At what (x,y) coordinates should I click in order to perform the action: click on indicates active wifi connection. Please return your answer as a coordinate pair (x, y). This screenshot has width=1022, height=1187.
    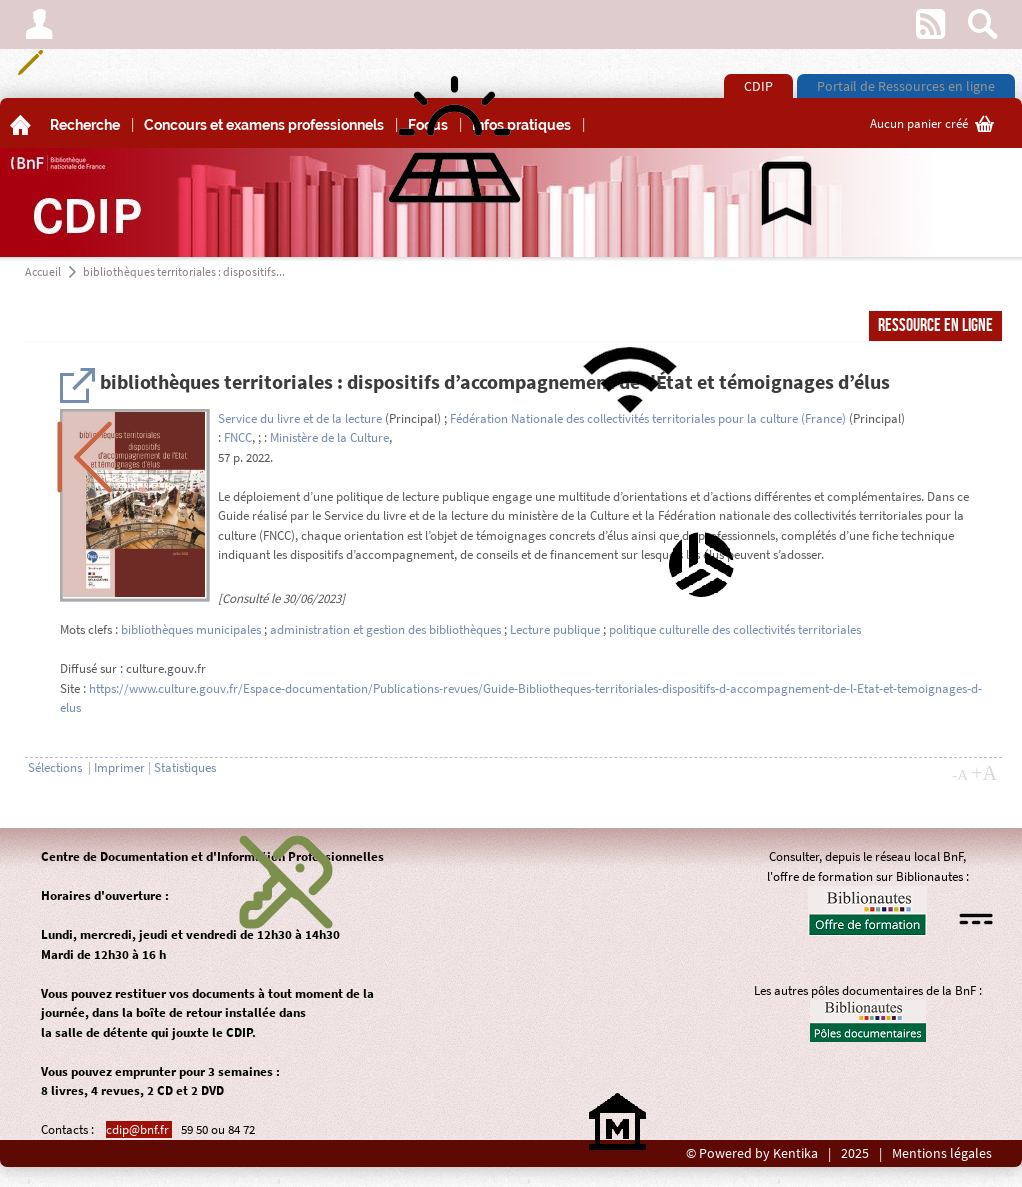
    Looking at the image, I should click on (630, 379).